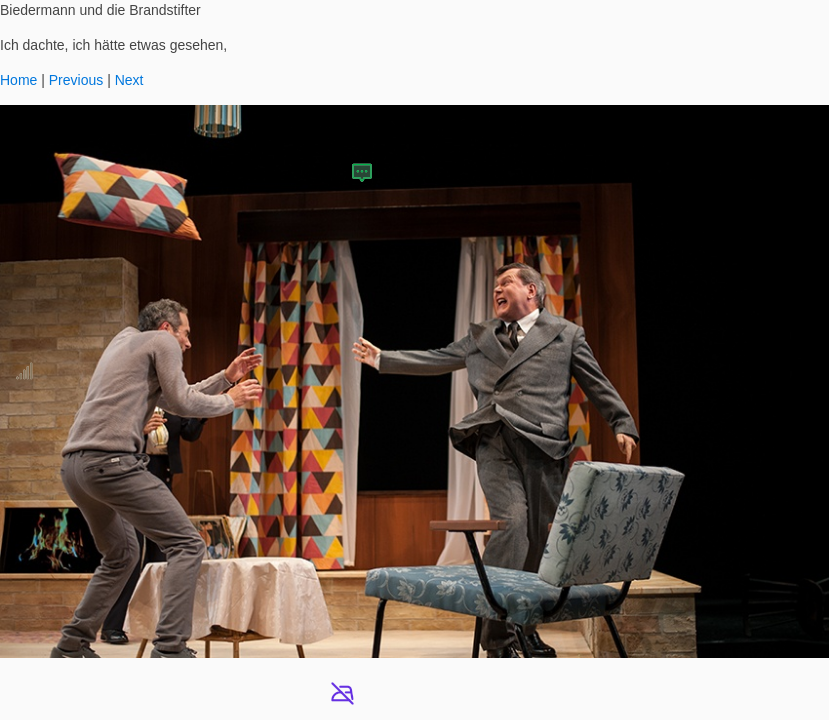 This screenshot has height=720, width=829. What do you see at coordinates (342, 693) in the screenshot?
I see `do not iron this item` at bounding box center [342, 693].